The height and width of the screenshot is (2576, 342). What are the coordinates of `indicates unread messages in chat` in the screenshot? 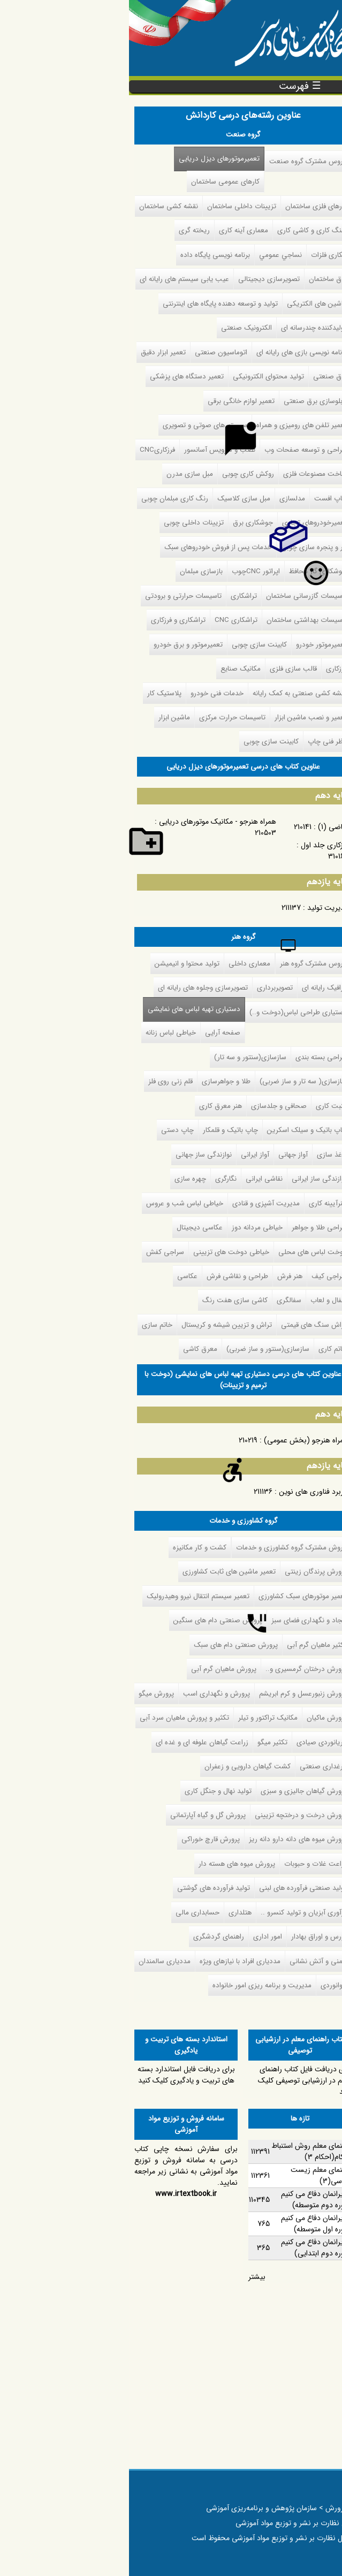 It's located at (240, 440).